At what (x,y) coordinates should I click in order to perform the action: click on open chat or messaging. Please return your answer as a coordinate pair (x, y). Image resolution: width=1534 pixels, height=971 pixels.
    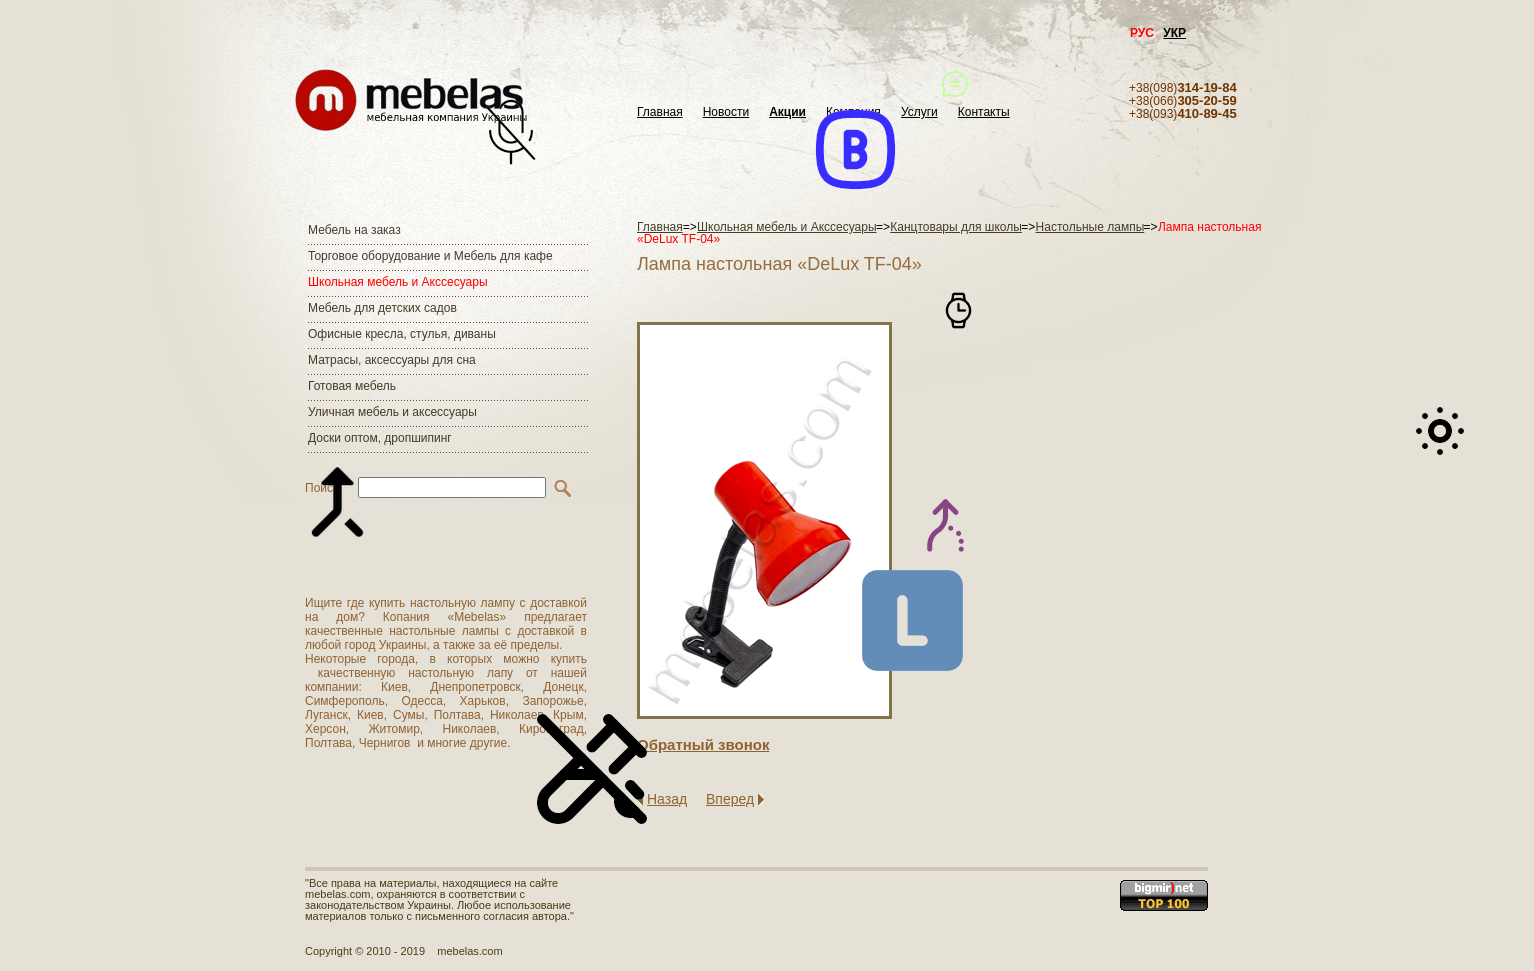
    Looking at the image, I should click on (955, 84).